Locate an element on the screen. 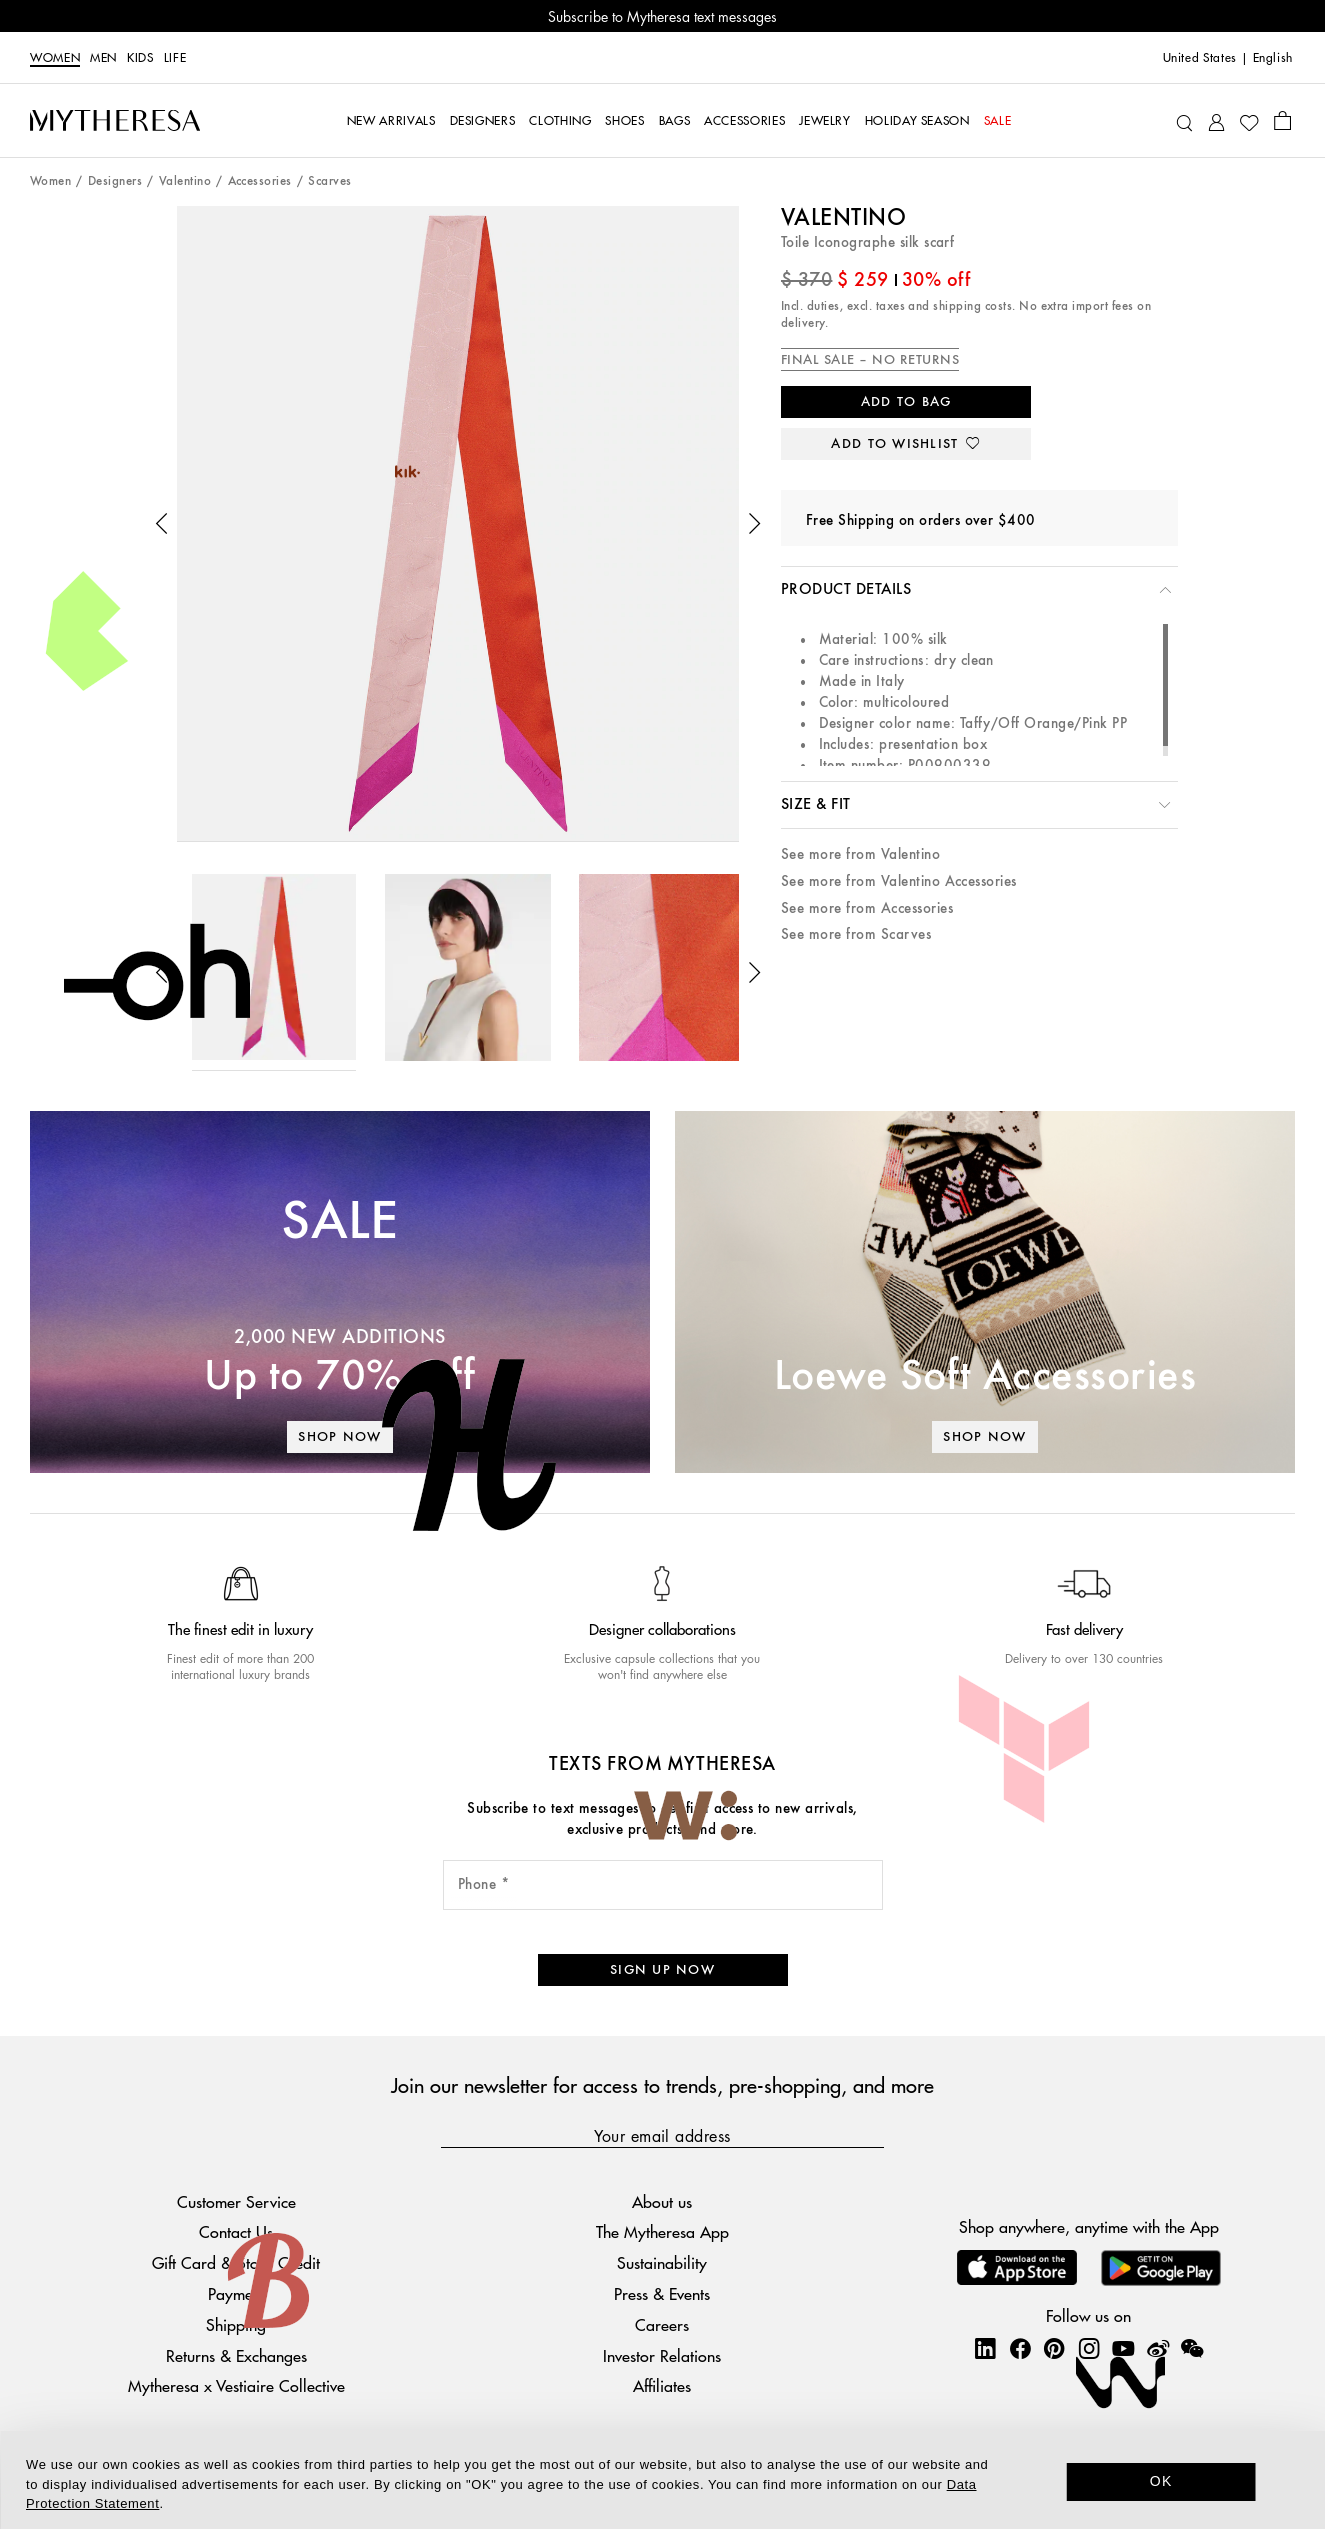 The image size is (1325, 2529). HashiCorp Terraform branding or logo is located at coordinates (1024, 1749).